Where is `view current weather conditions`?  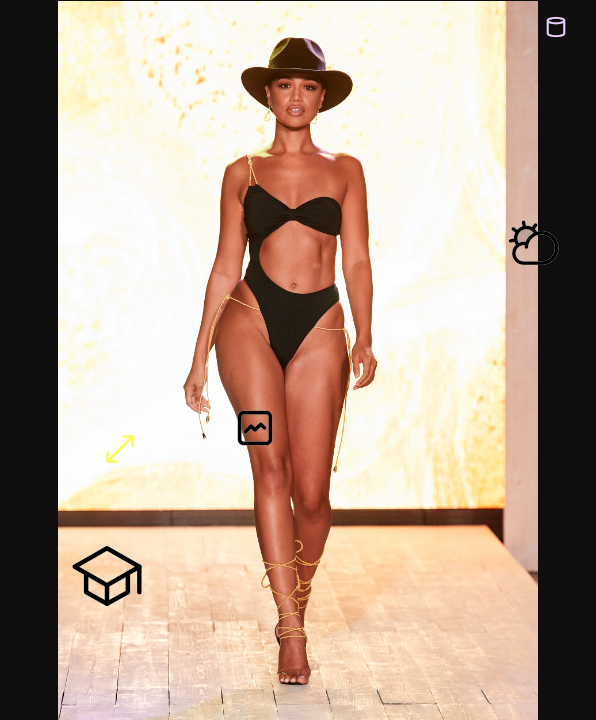
view current weather conditions is located at coordinates (533, 243).